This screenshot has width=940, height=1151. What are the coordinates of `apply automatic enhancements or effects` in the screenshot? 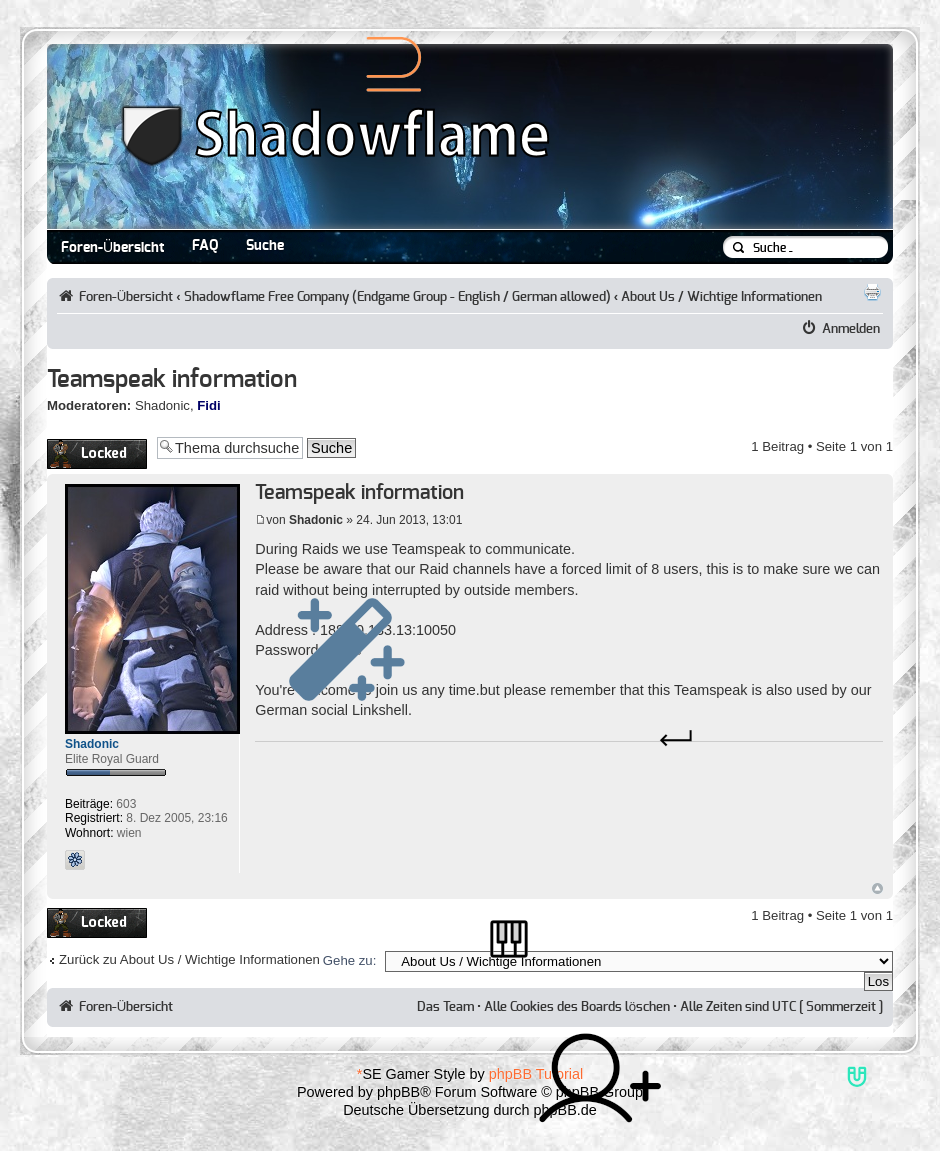 It's located at (340, 649).